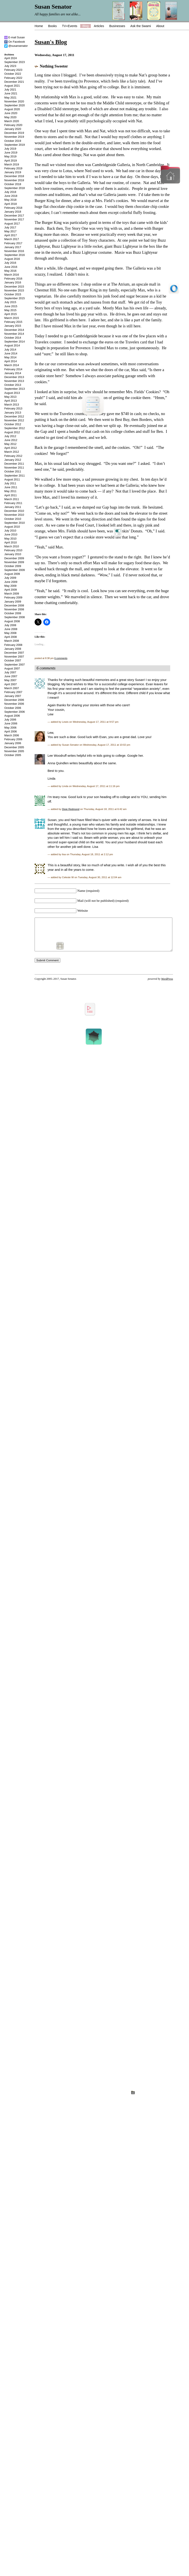  What do you see at coordinates (60, 946) in the screenshot?
I see `open sudoku puzzle game` at bounding box center [60, 946].